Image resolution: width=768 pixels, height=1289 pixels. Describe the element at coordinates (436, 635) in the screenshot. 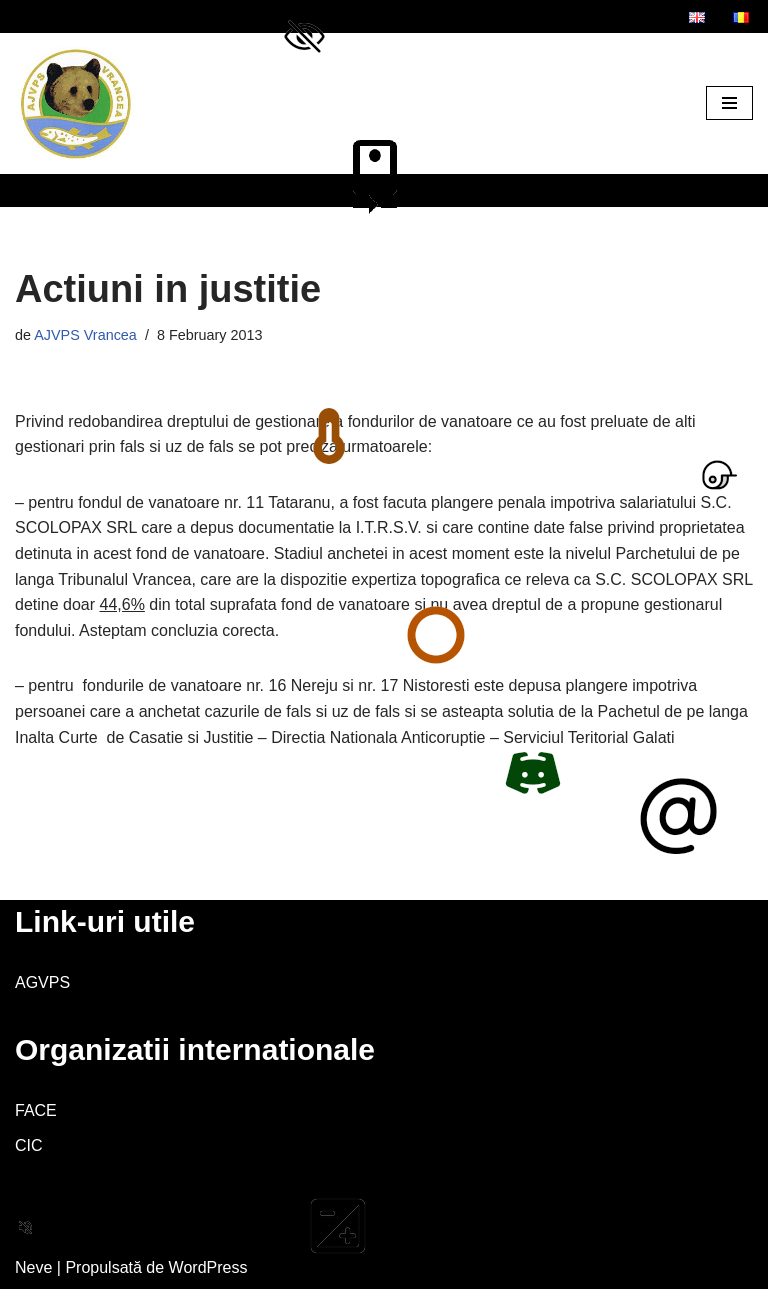

I see `indicates an unread item or notification` at that location.